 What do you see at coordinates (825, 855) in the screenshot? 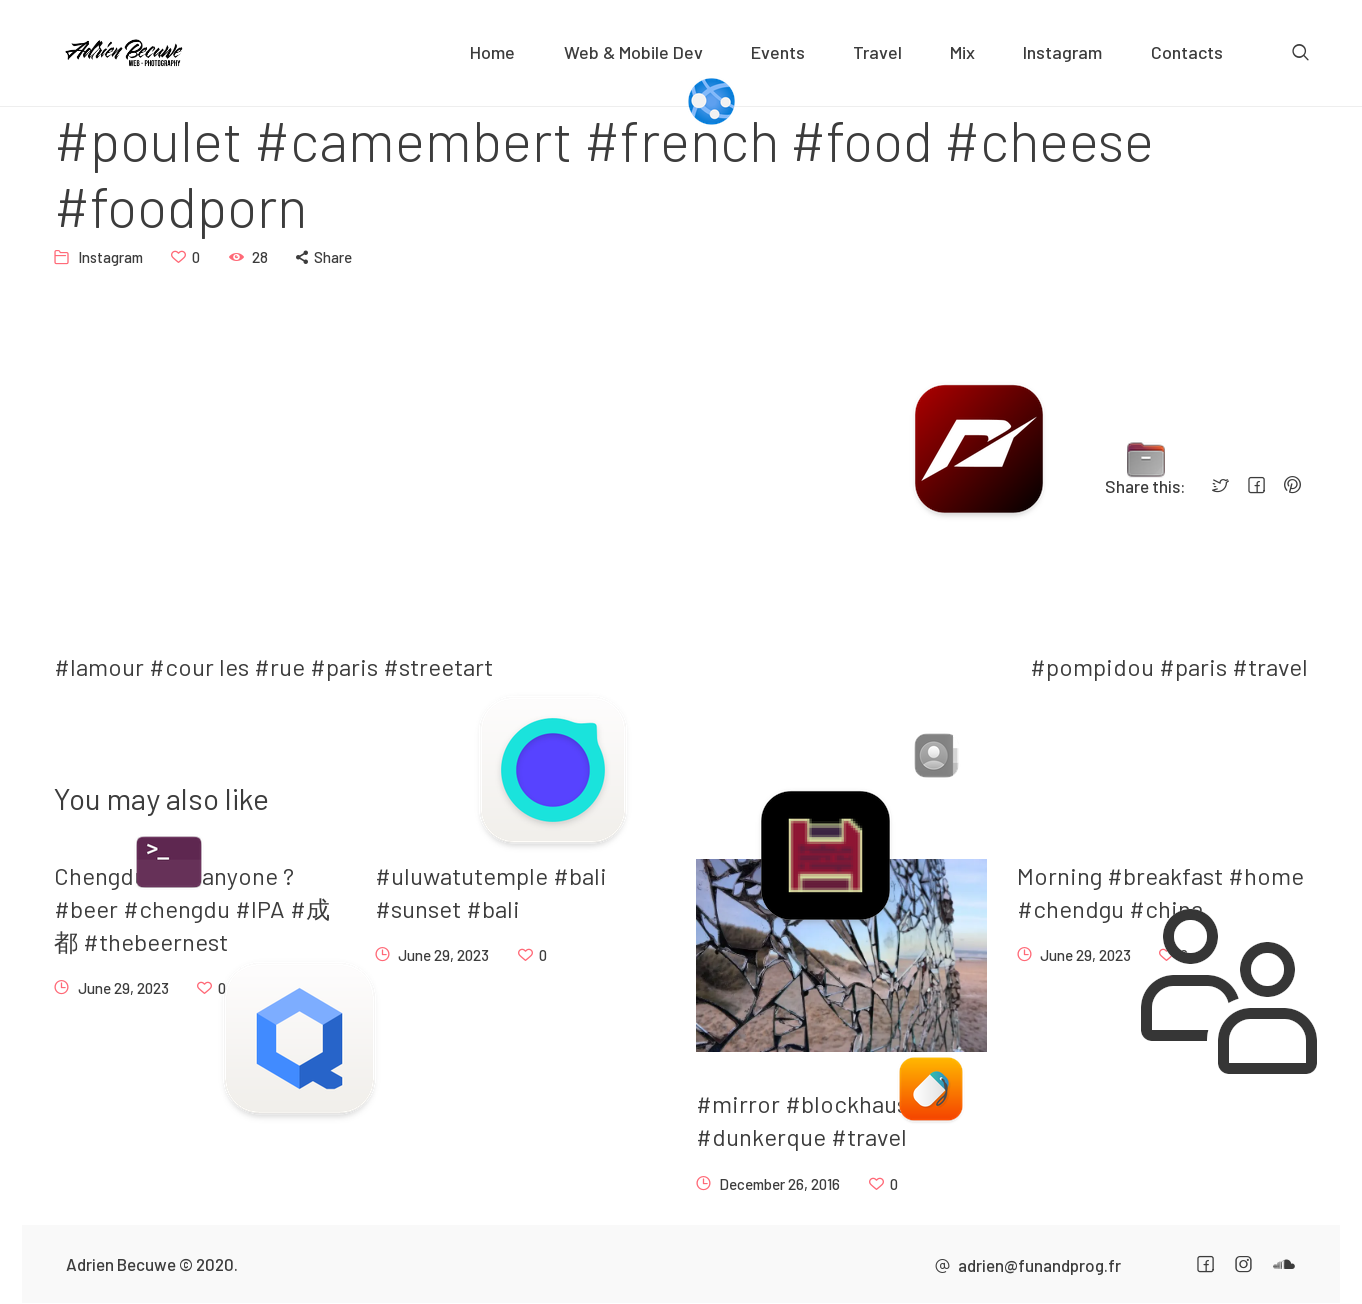
I see `launch inscryption game` at bounding box center [825, 855].